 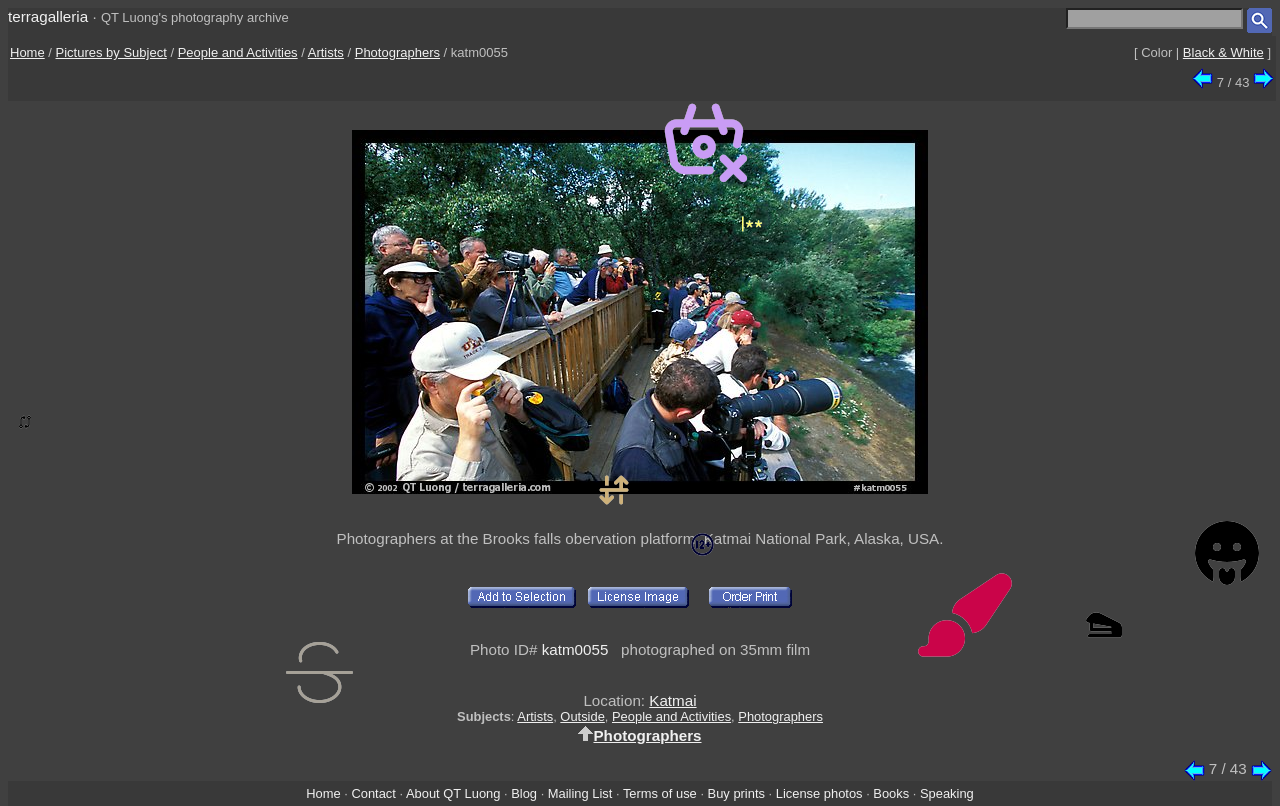 What do you see at coordinates (614, 490) in the screenshot?
I see `swap or exchange items between two lists` at bounding box center [614, 490].